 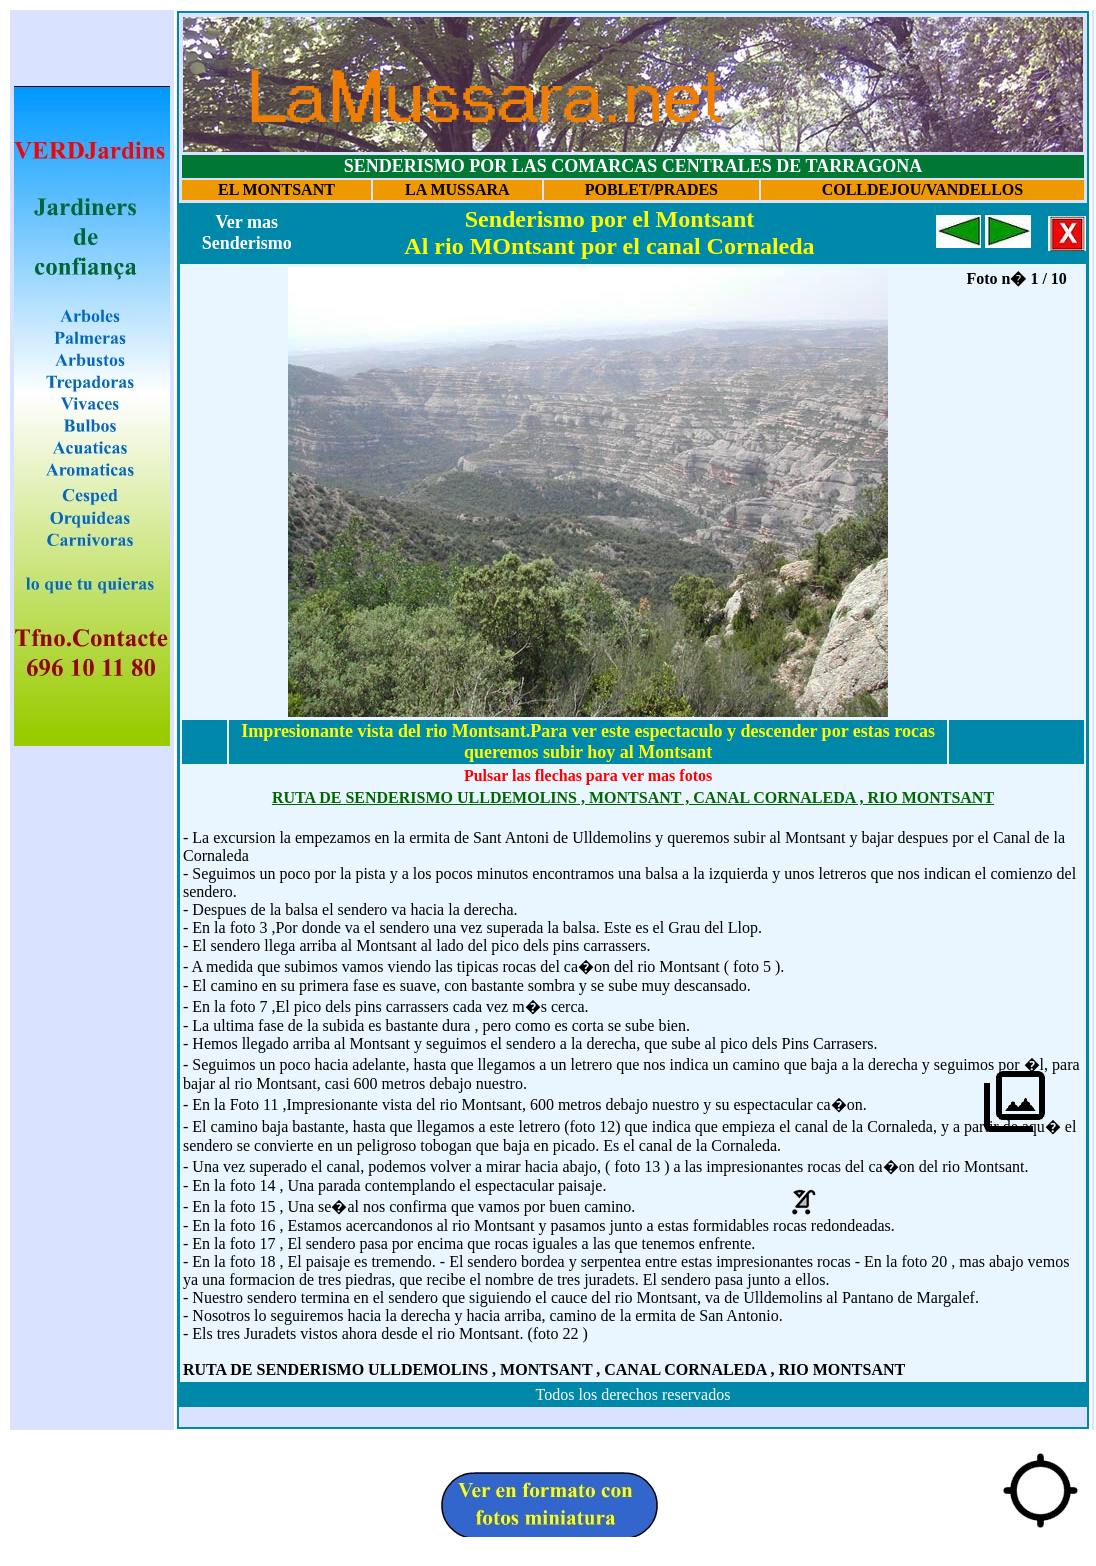 What do you see at coordinates (802, 1201) in the screenshot?
I see `find stroller-friendly or family amenities` at bounding box center [802, 1201].